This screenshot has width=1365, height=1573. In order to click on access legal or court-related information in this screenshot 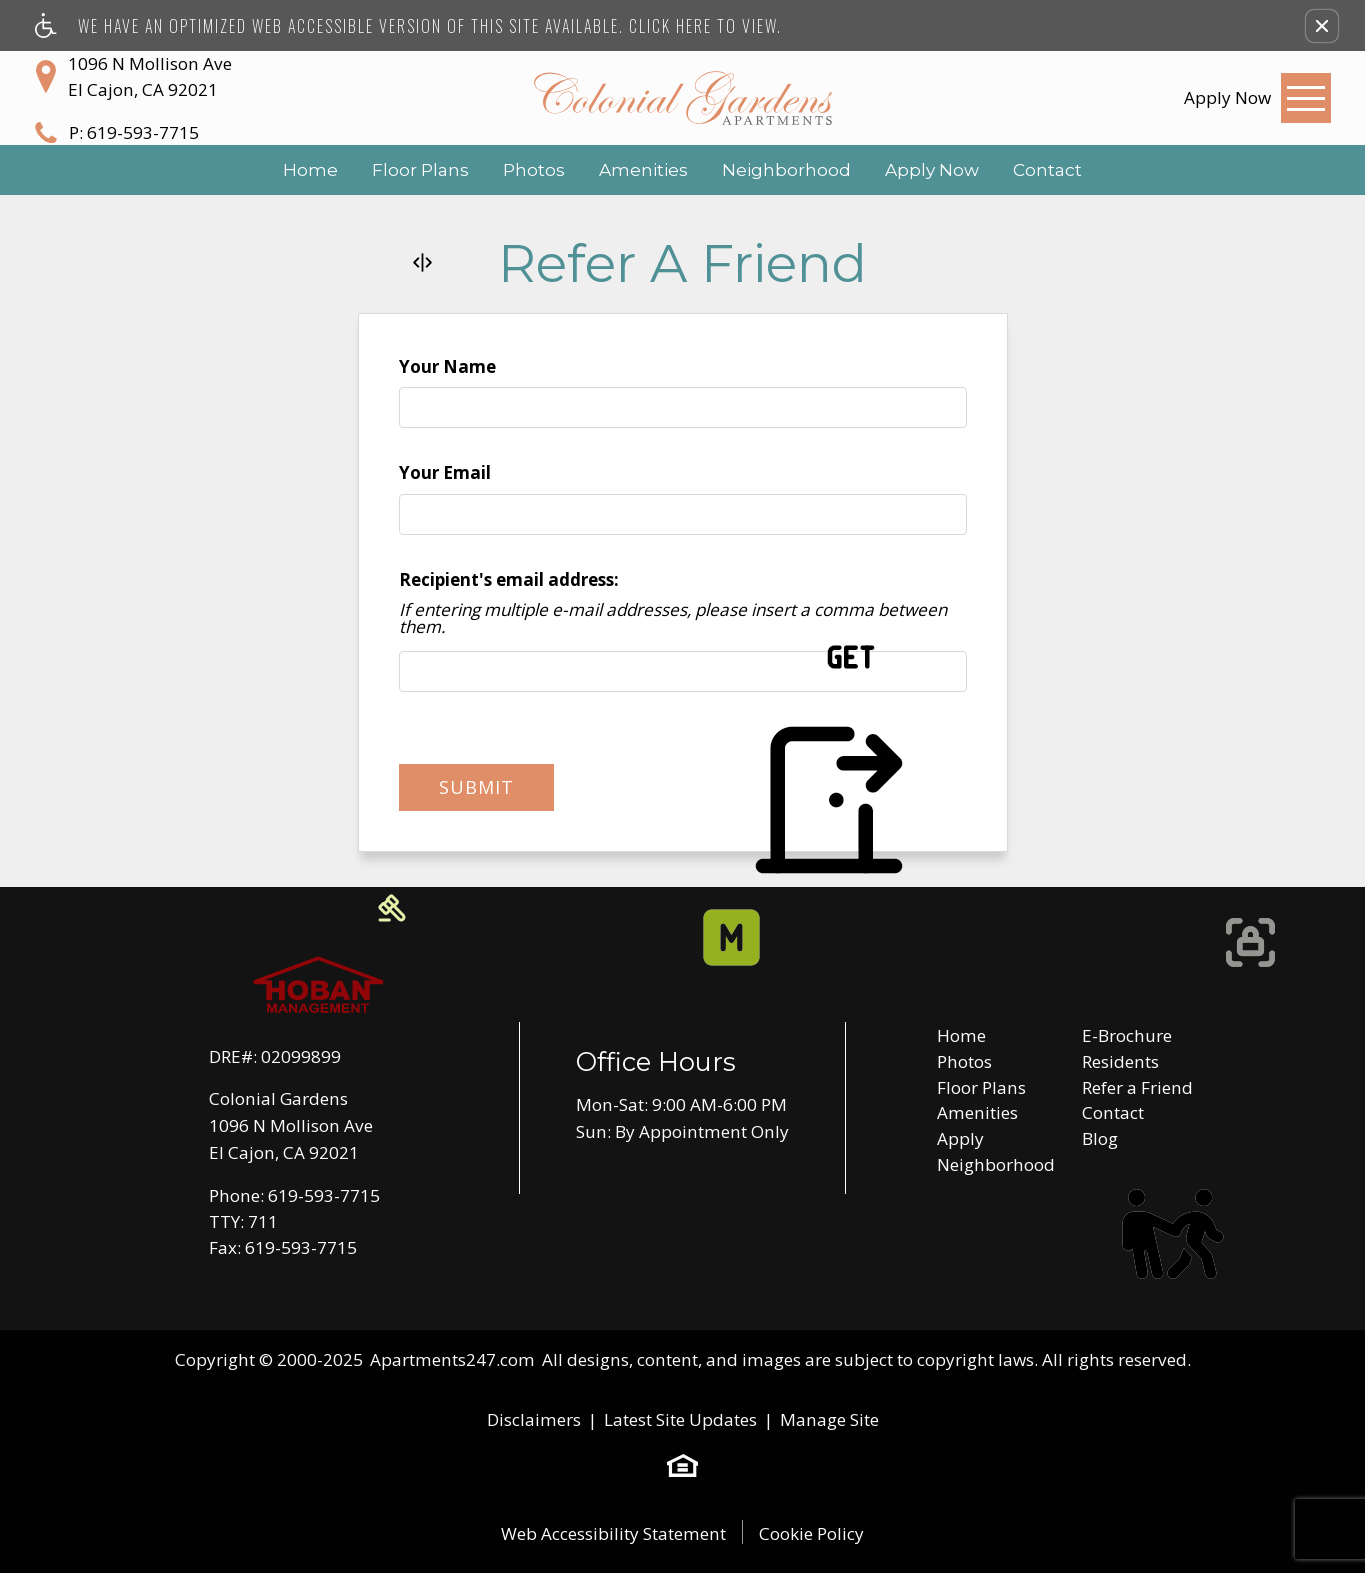, I will do `click(392, 908)`.